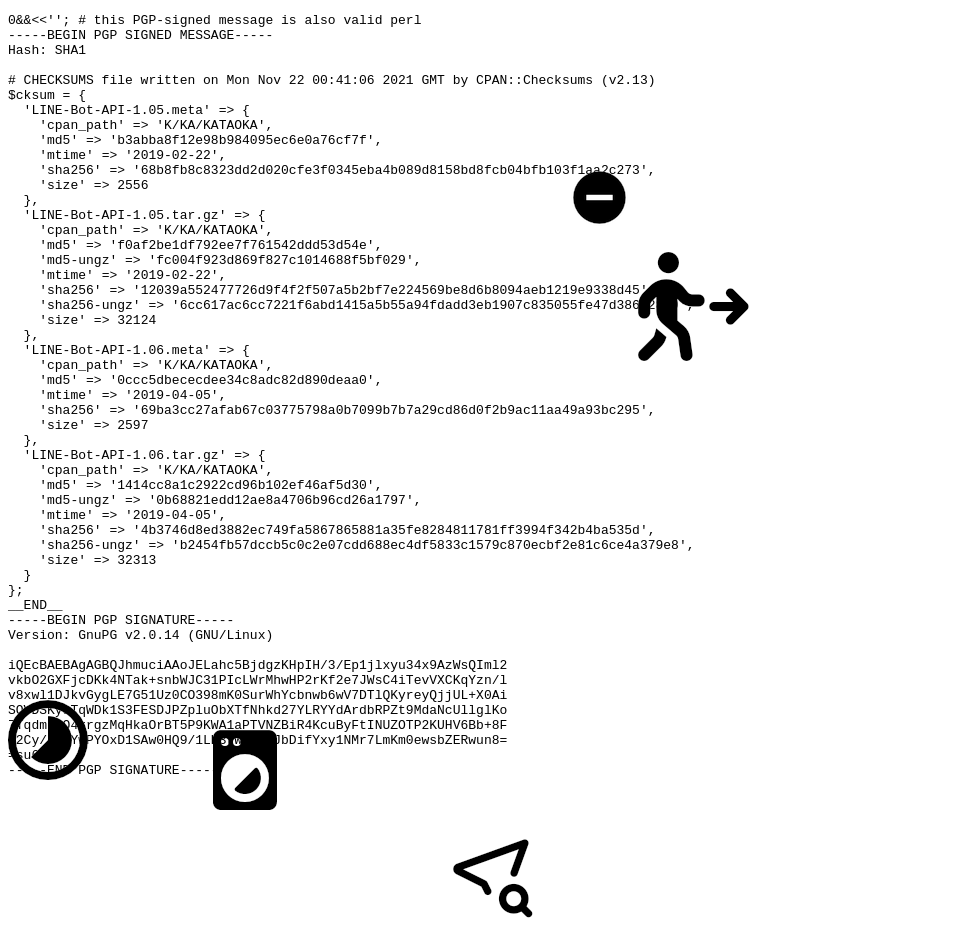 This screenshot has width=965, height=944. What do you see at coordinates (692, 306) in the screenshot?
I see `exit or leave current area` at bounding box center [692, 306].